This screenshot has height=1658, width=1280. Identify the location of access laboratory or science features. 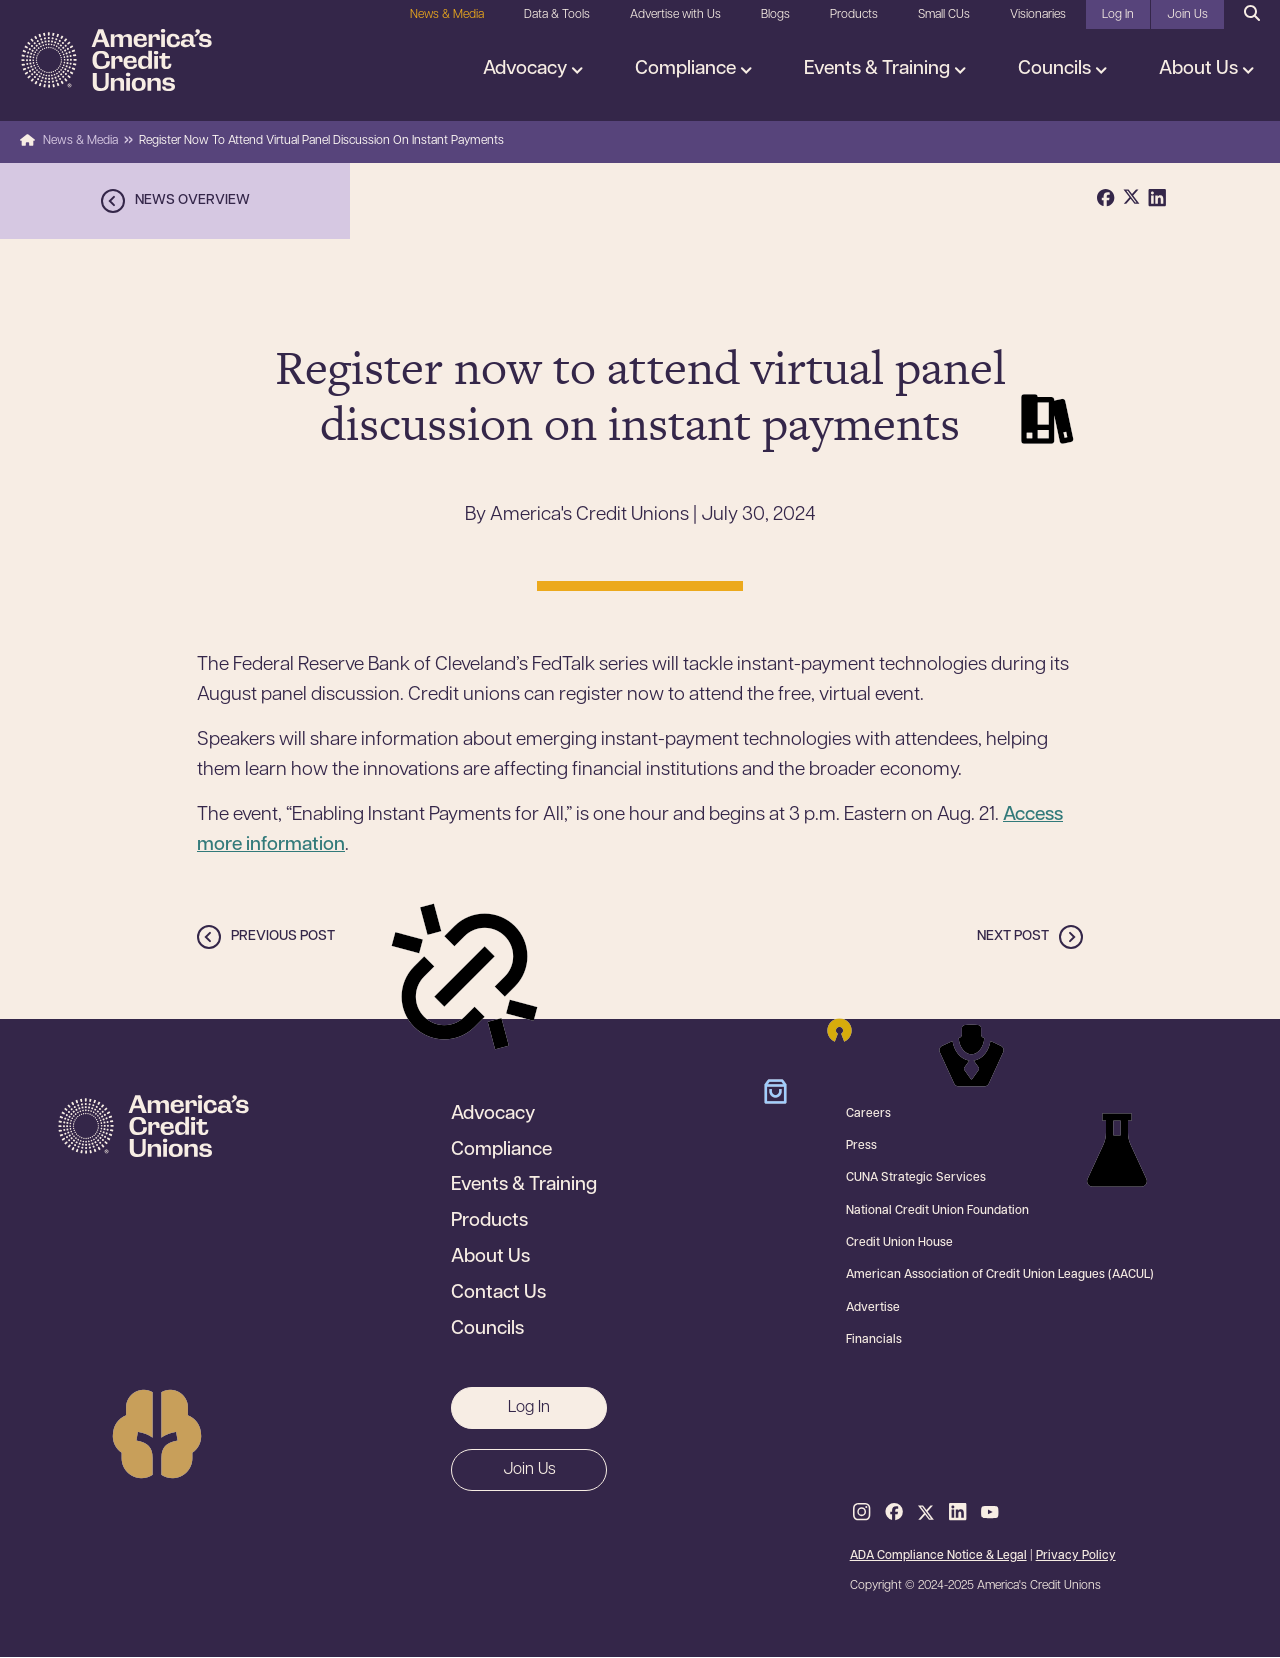
(1117, 1150).